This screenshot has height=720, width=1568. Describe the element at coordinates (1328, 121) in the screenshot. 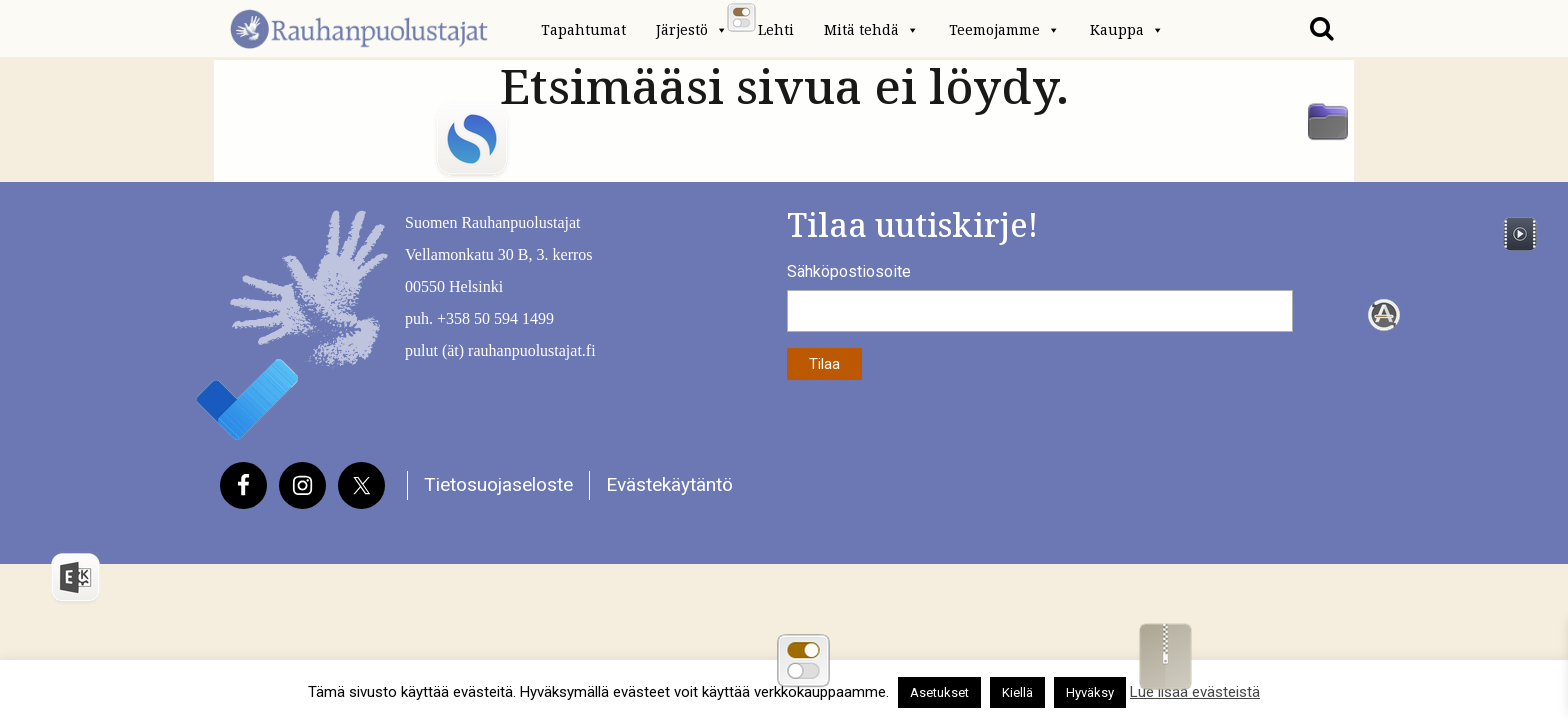

I see `indicates an open or expanded folder` at that location.